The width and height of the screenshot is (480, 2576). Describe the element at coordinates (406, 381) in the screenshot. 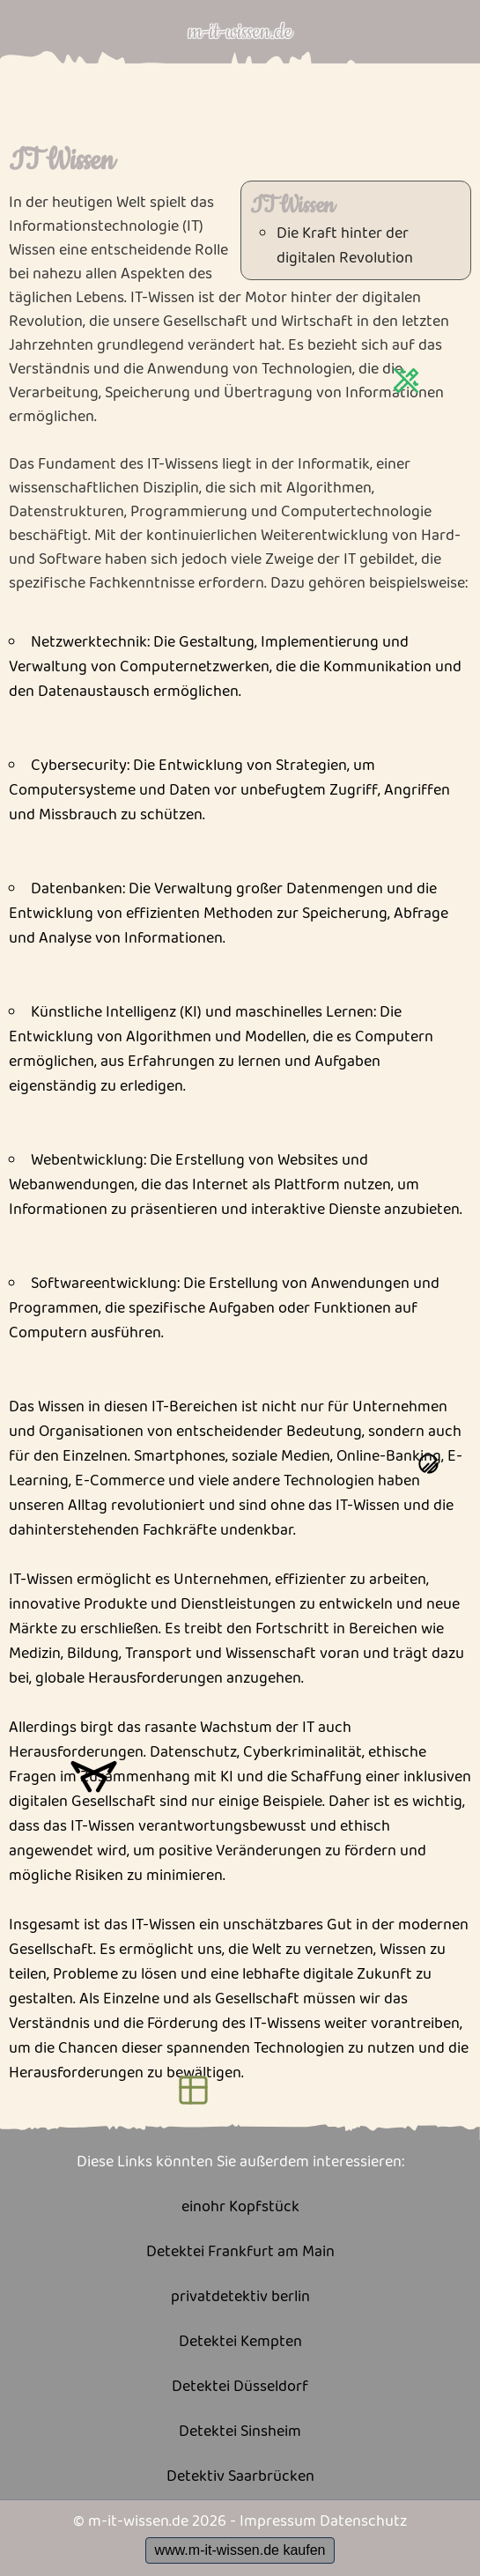

I see `disable magic wand or auto-enhance feature` at that location.